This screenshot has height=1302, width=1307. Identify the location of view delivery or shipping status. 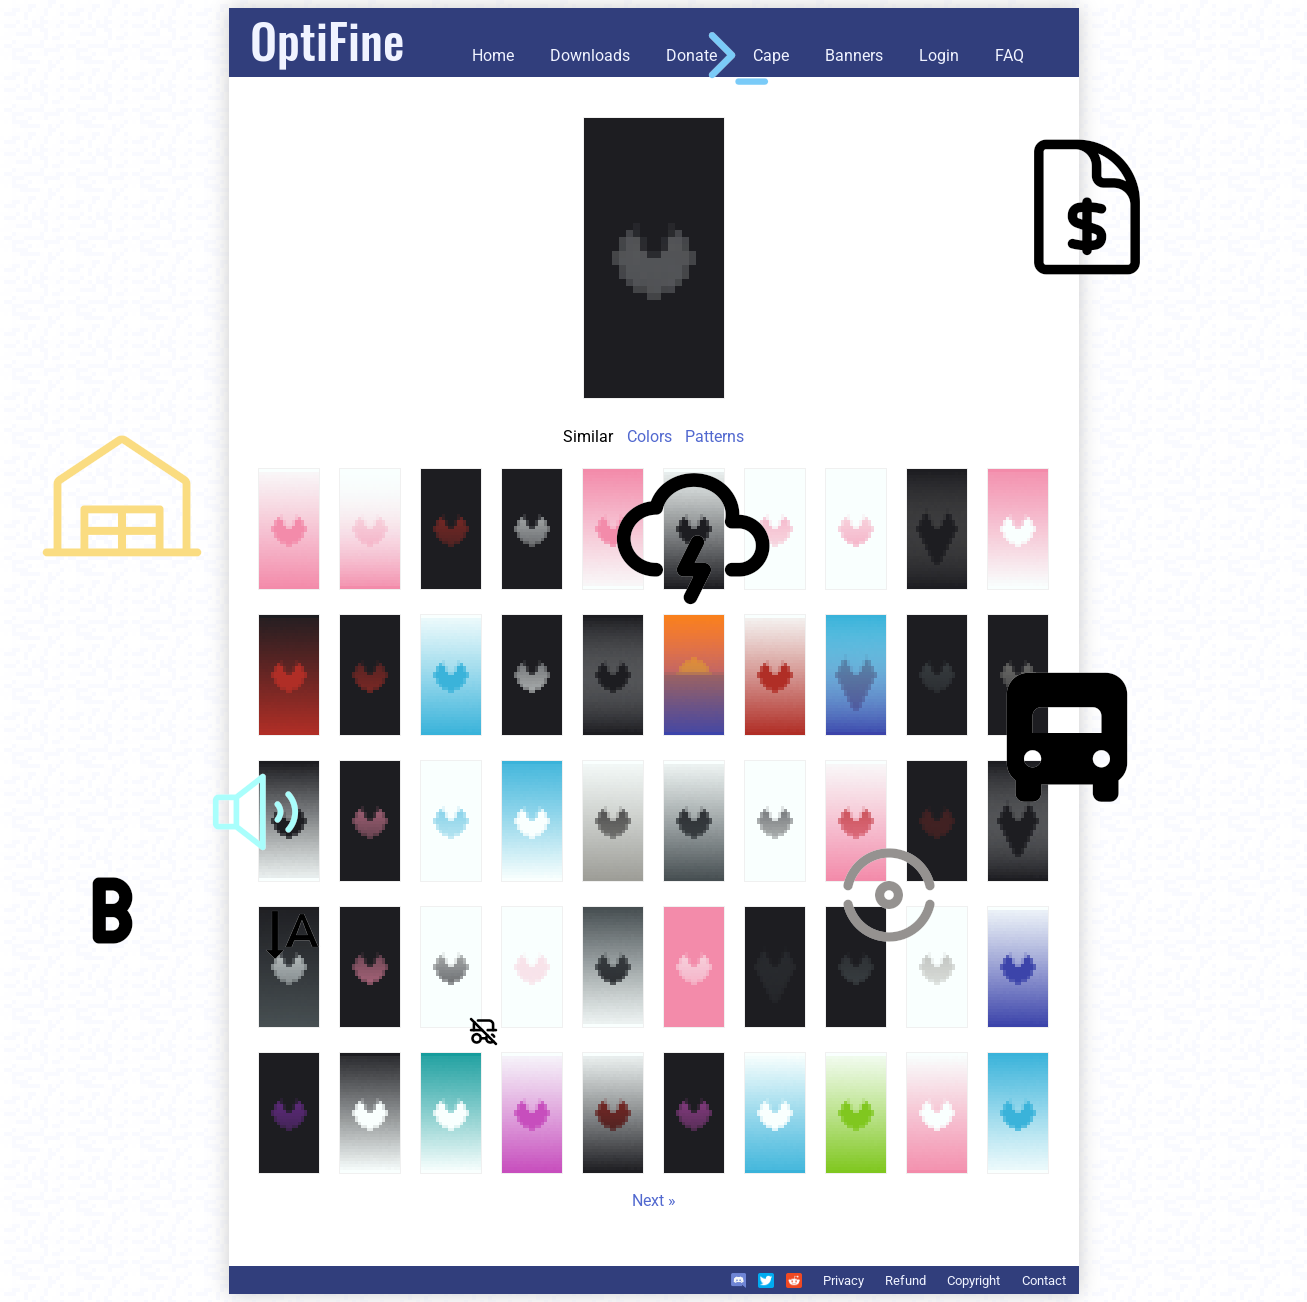
(1067, 733).